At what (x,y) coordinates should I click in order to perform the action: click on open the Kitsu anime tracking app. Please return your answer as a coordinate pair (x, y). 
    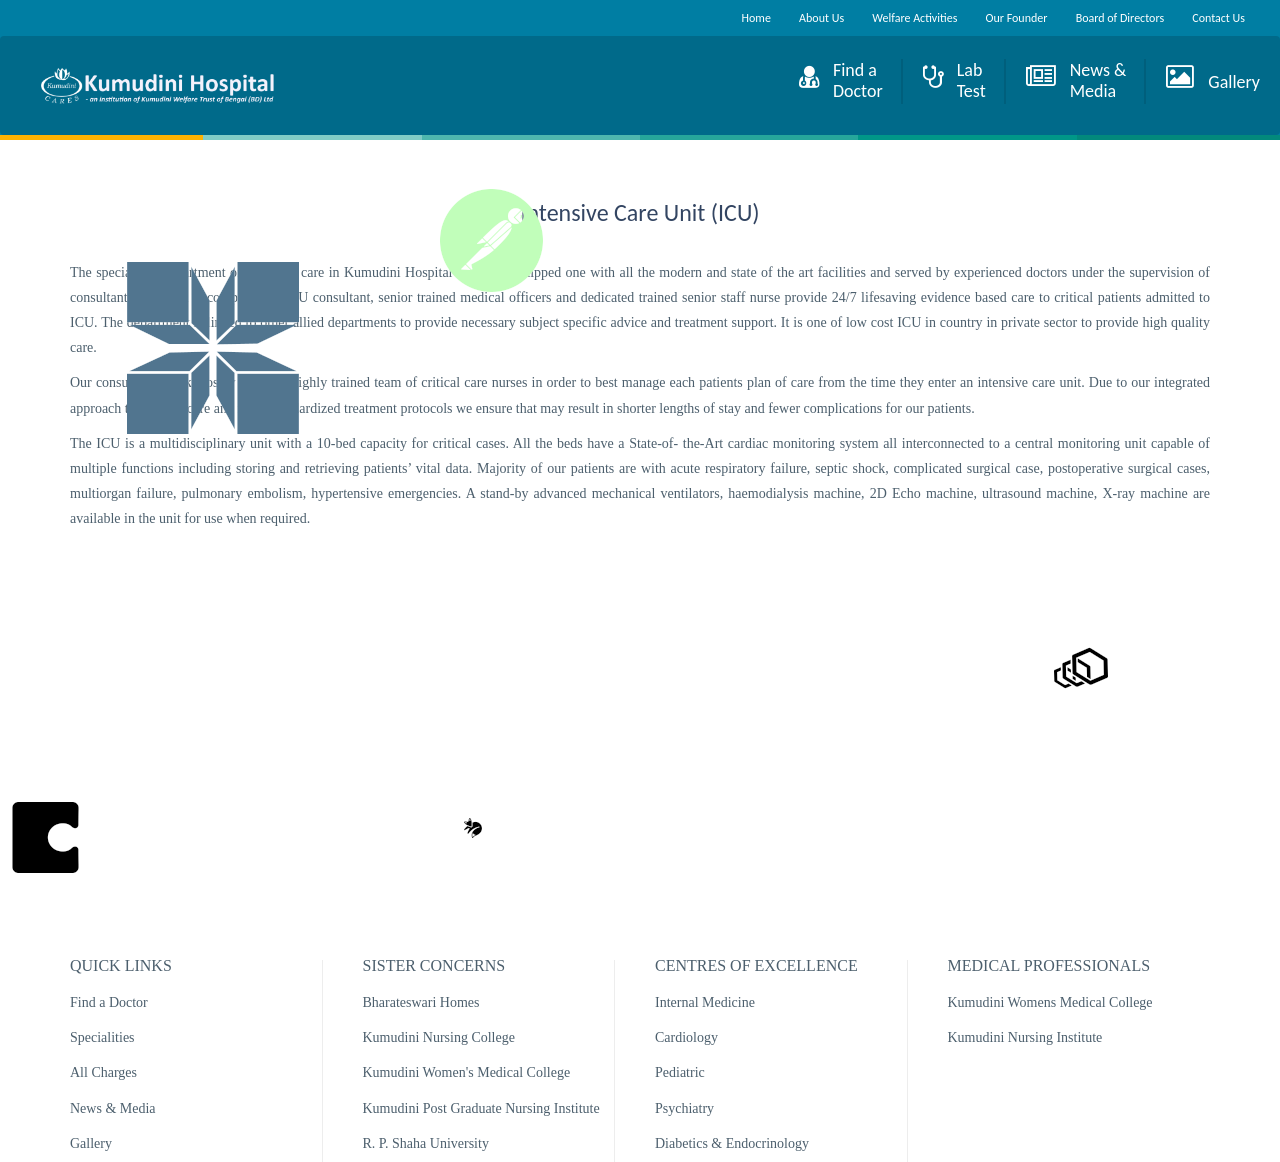
    Looking at the image, I should click on (473, 828).